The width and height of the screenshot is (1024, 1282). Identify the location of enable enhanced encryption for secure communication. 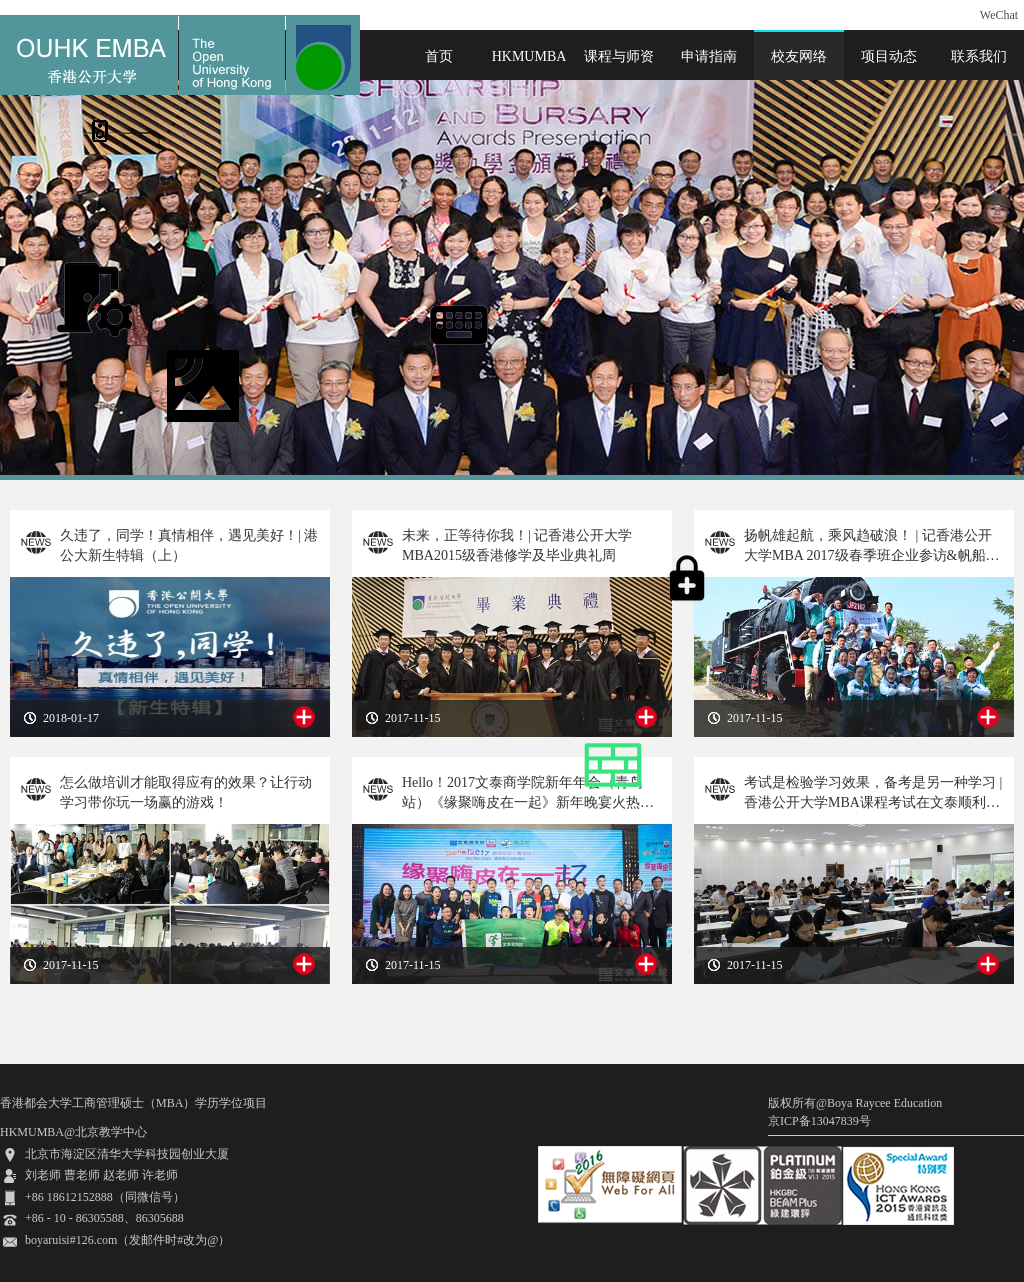
(687, 579).